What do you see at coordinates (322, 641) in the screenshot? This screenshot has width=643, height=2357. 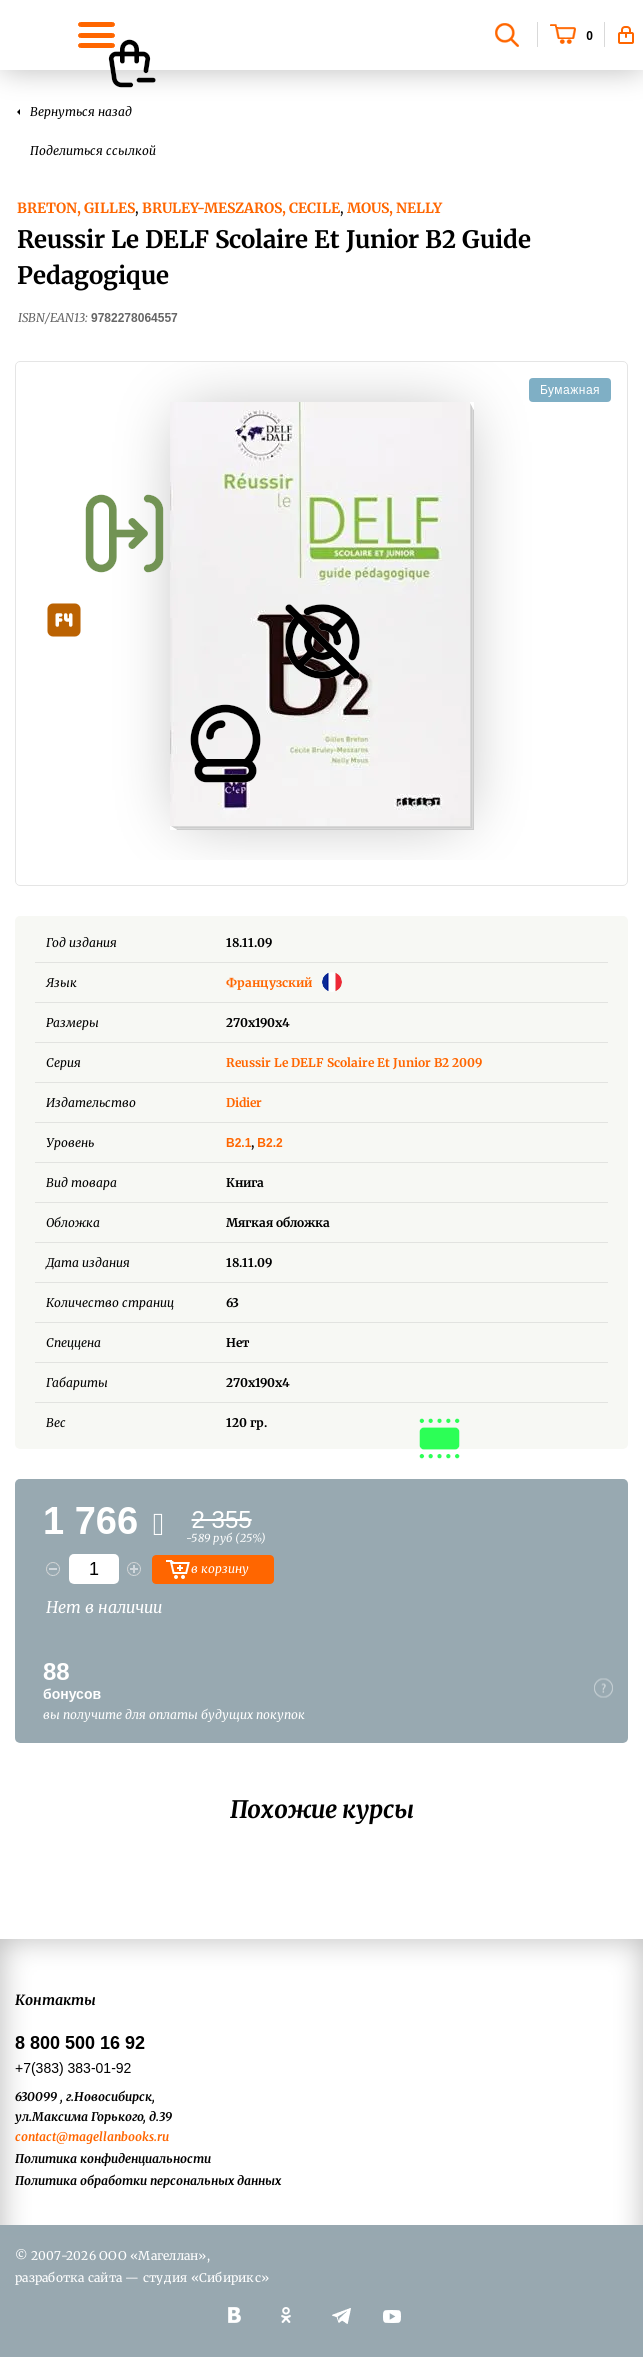 I see `help or support is unavailable` at bounding box center [322, 641].